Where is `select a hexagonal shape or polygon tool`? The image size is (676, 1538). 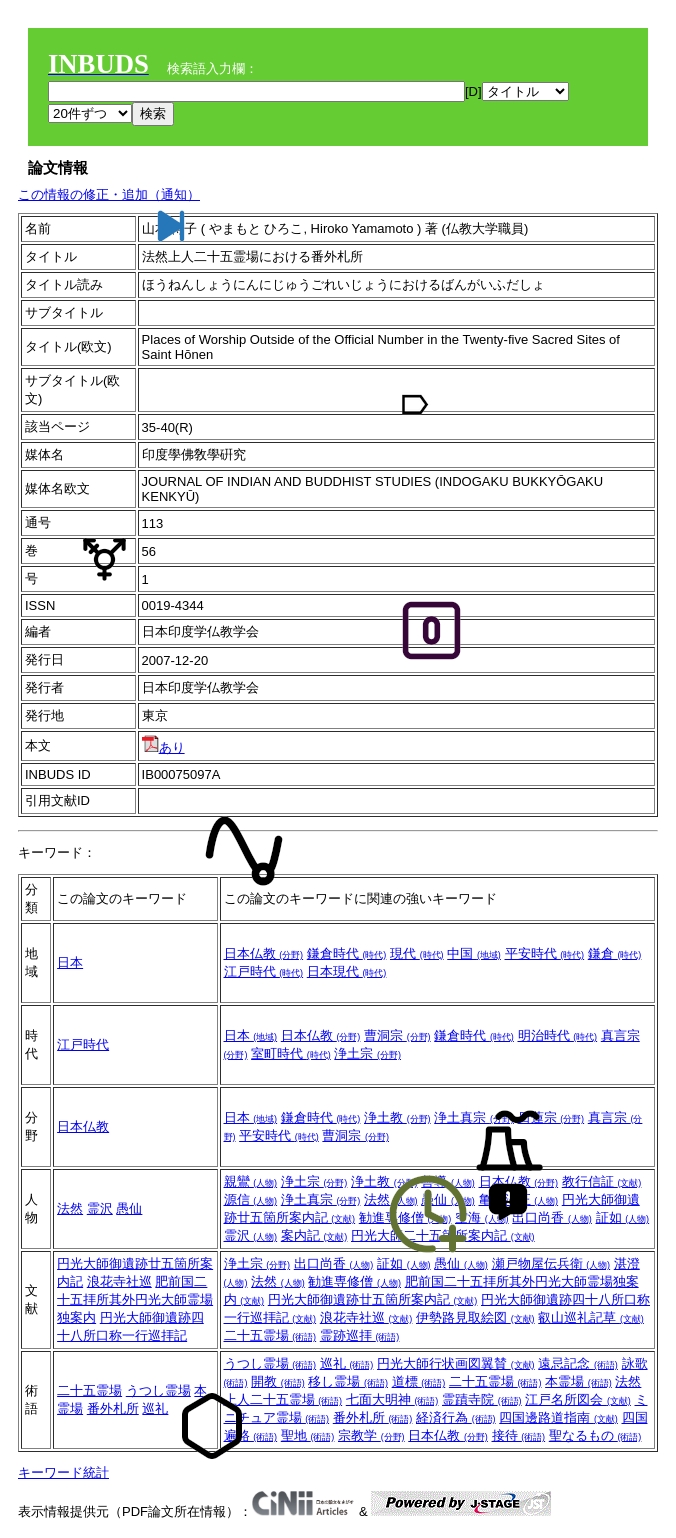
select a hexagonal shape or polygon tool is located at coordinates (212, 1426).